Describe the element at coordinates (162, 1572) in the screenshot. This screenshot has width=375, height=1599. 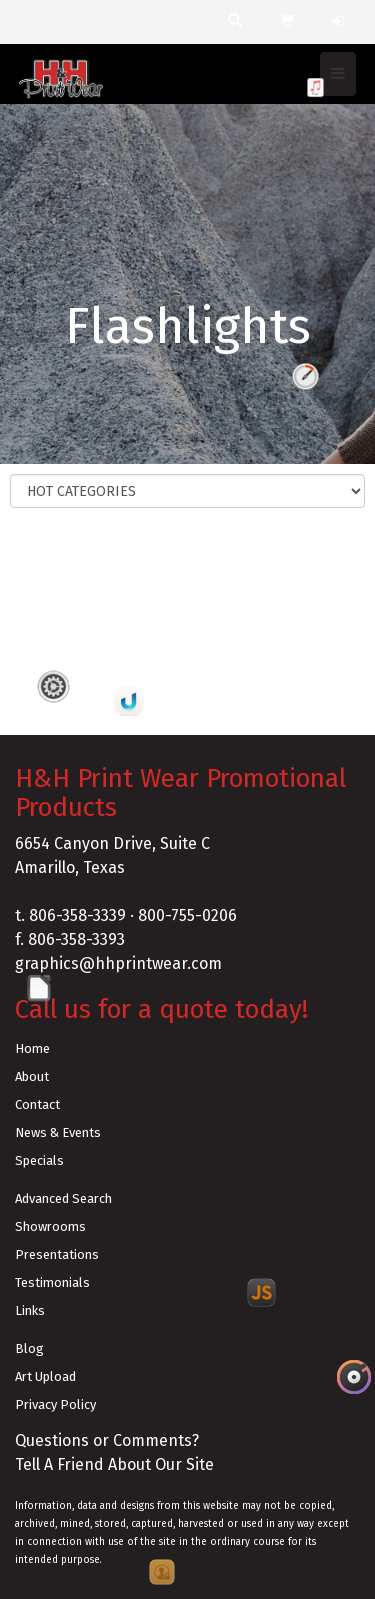
I see `configure network information service (NIS) settings` at that location.